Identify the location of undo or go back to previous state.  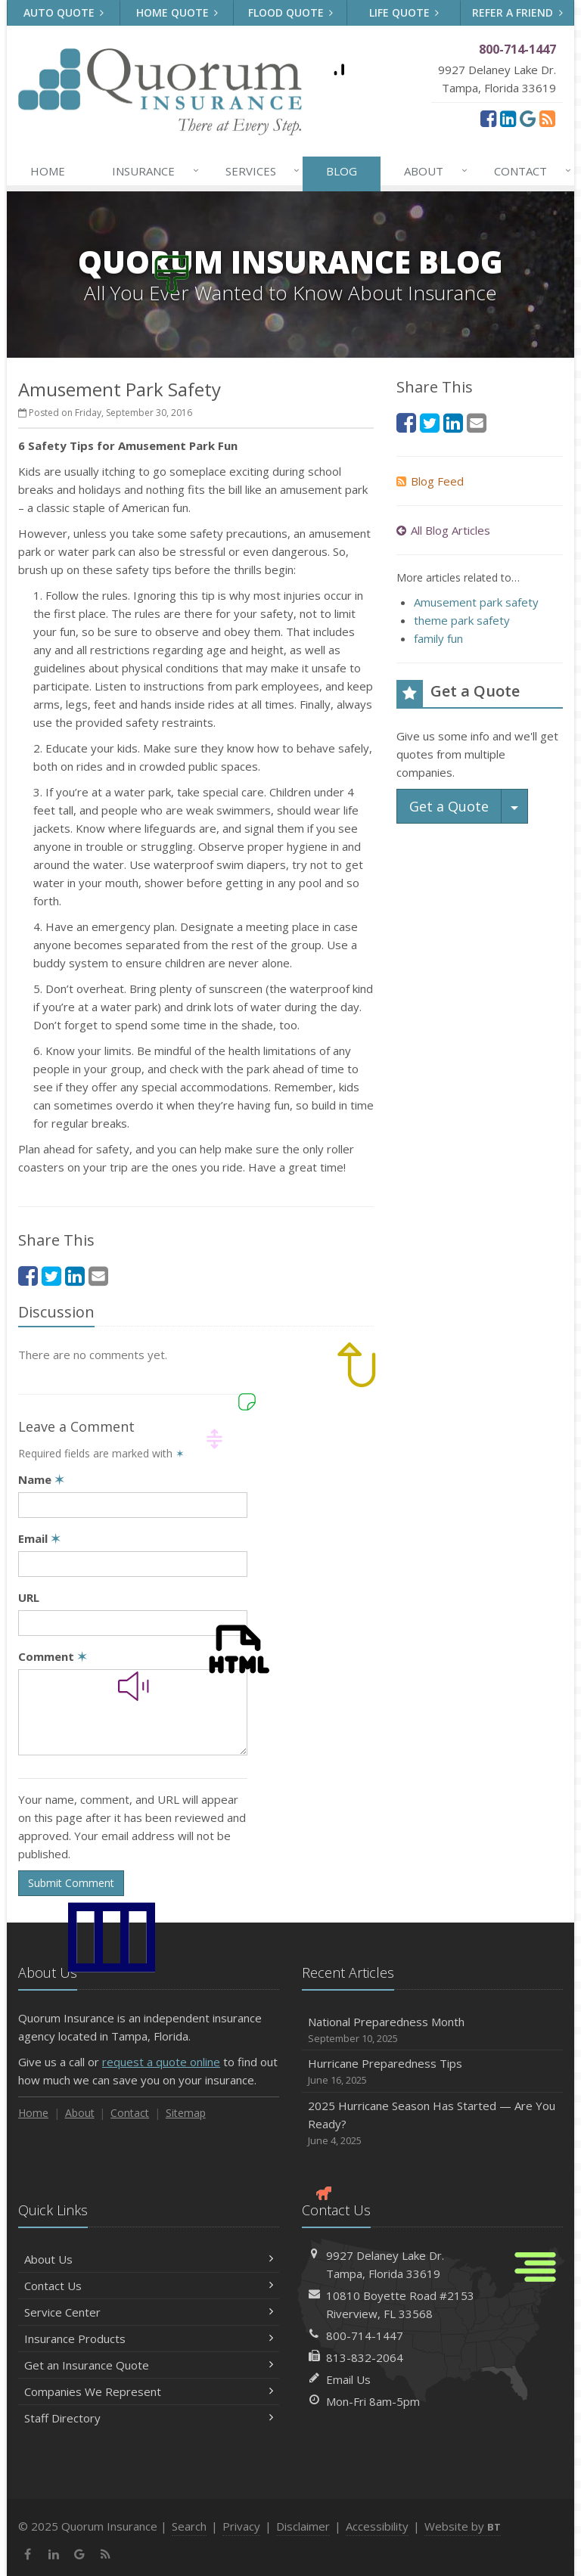
(358, 1364).